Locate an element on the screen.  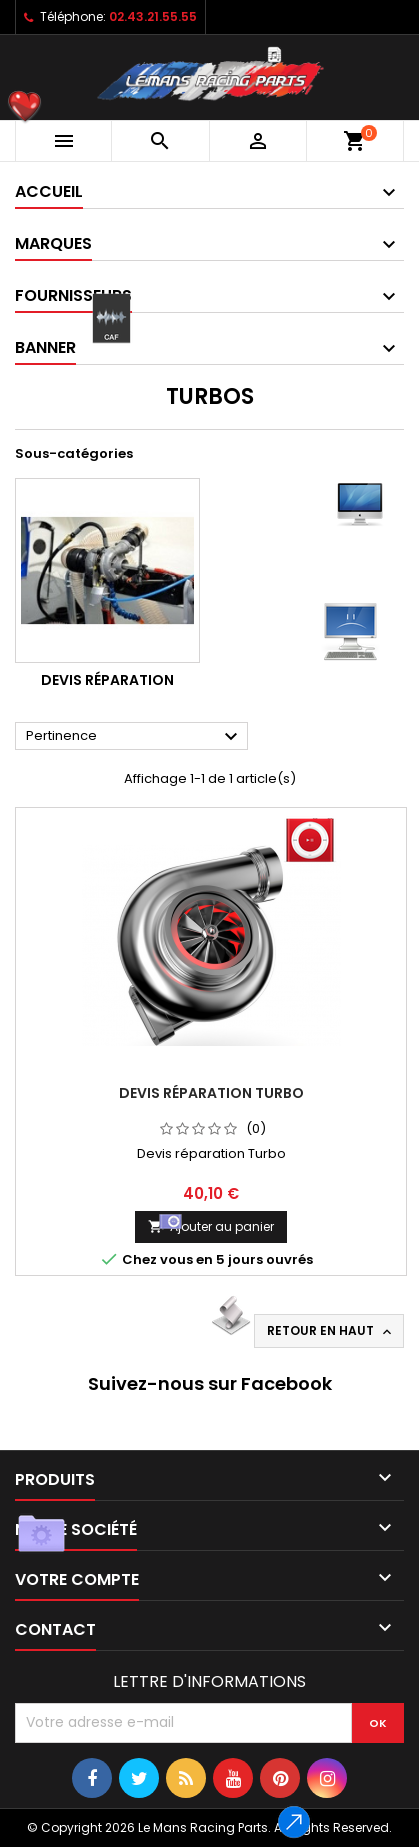
run an AppleScript applet is located at coordinates (231, 1315).